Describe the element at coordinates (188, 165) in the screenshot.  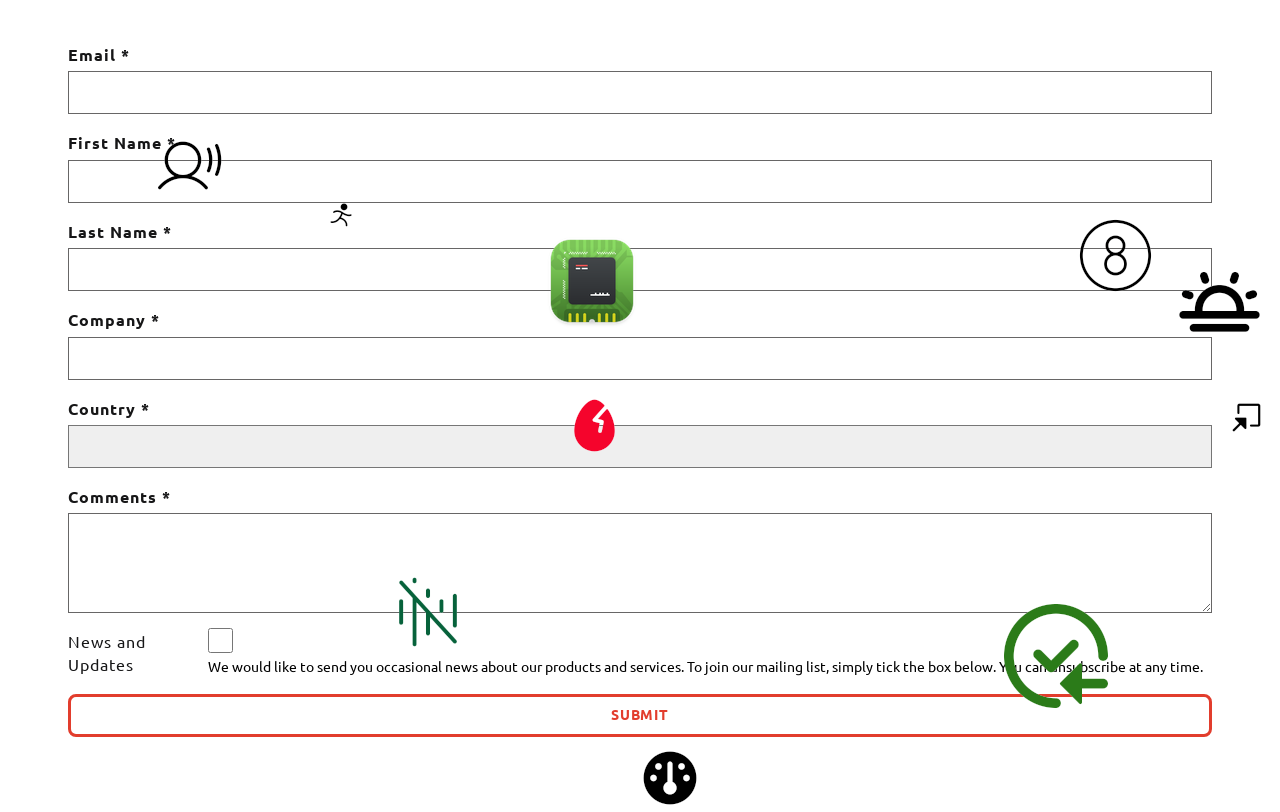
I see `user audio or voice settings` at that location.